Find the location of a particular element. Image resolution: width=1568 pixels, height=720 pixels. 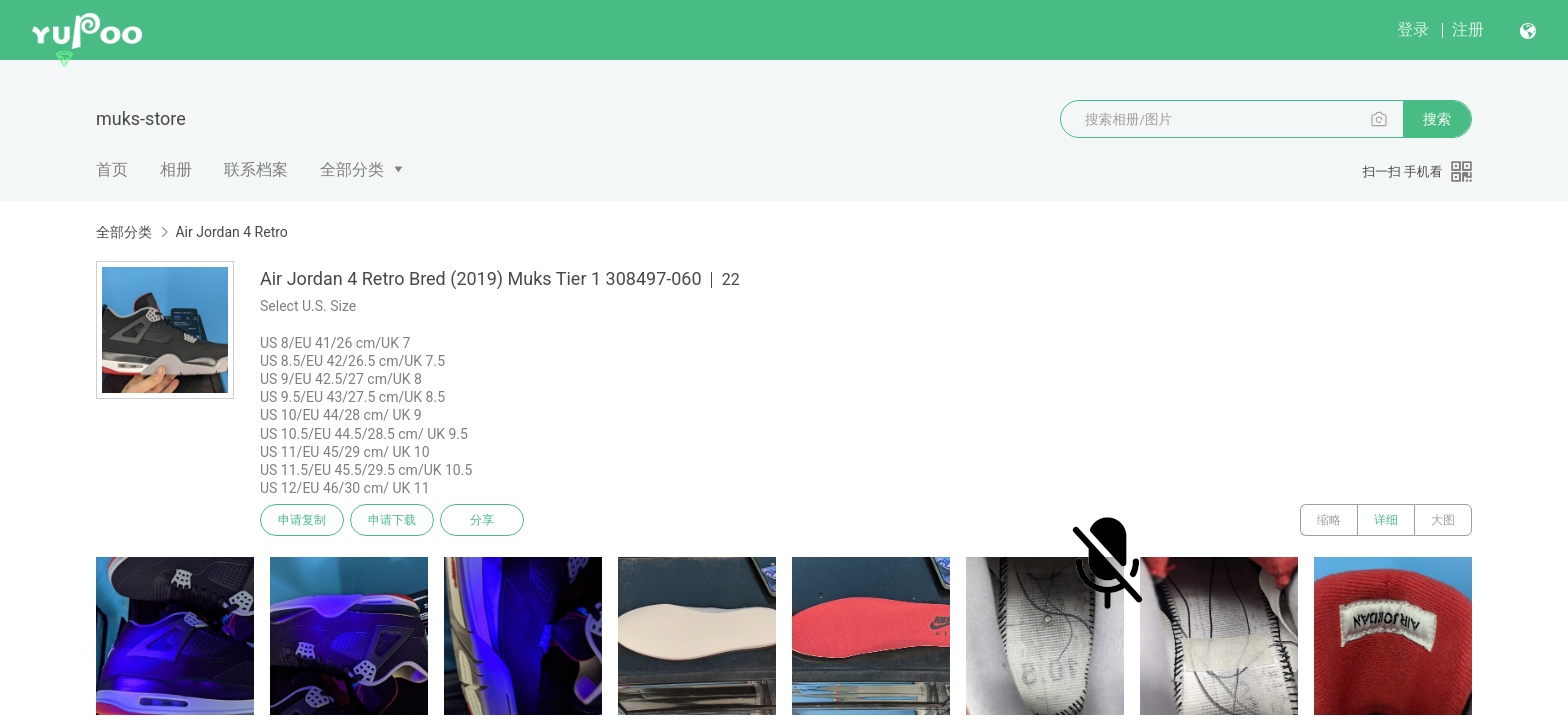

browse food or restaurant options is located at coordinates (64, 58).